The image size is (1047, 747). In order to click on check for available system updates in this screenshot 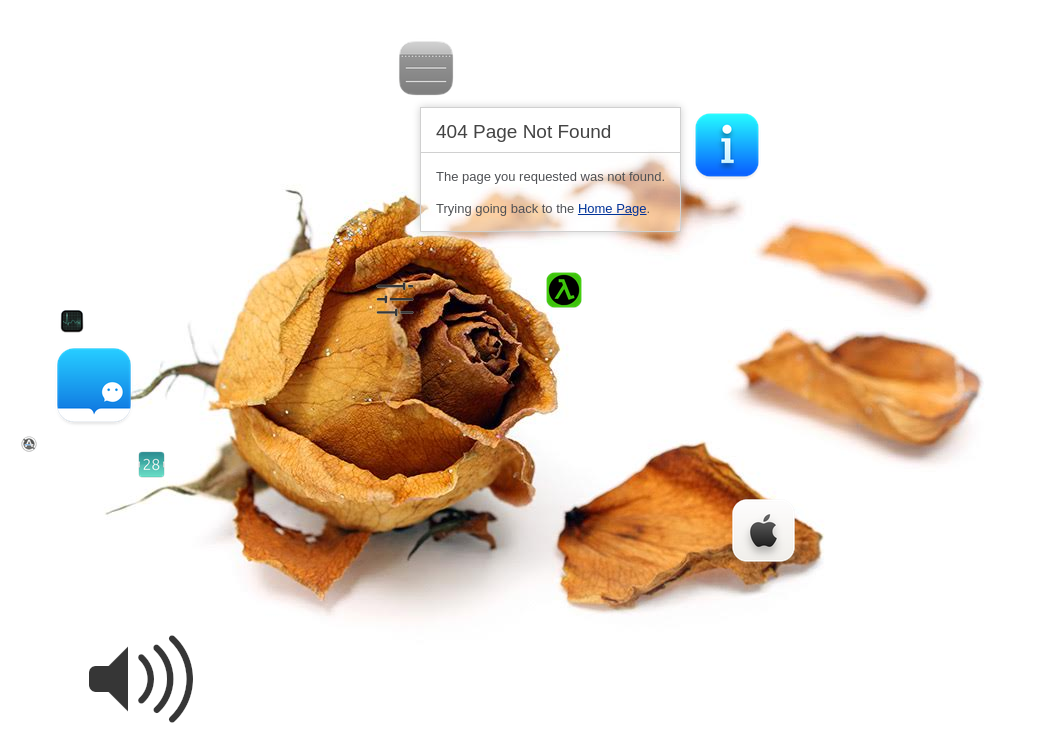, I will do `click(29, 444)`.